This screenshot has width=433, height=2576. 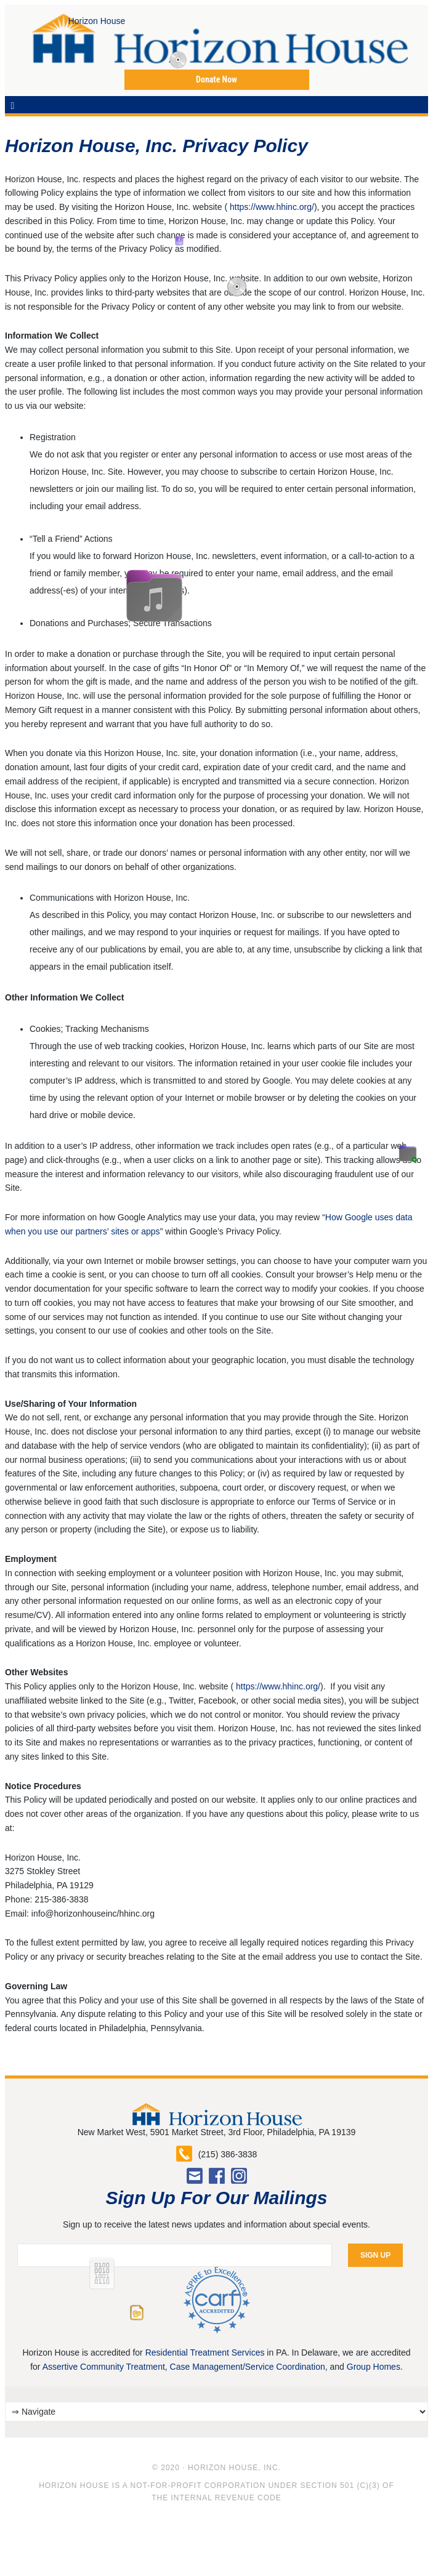 What do you see at coordinates (154, 595) in the screenshot?
I see `open your music folder` at bounding box center [154, 595].